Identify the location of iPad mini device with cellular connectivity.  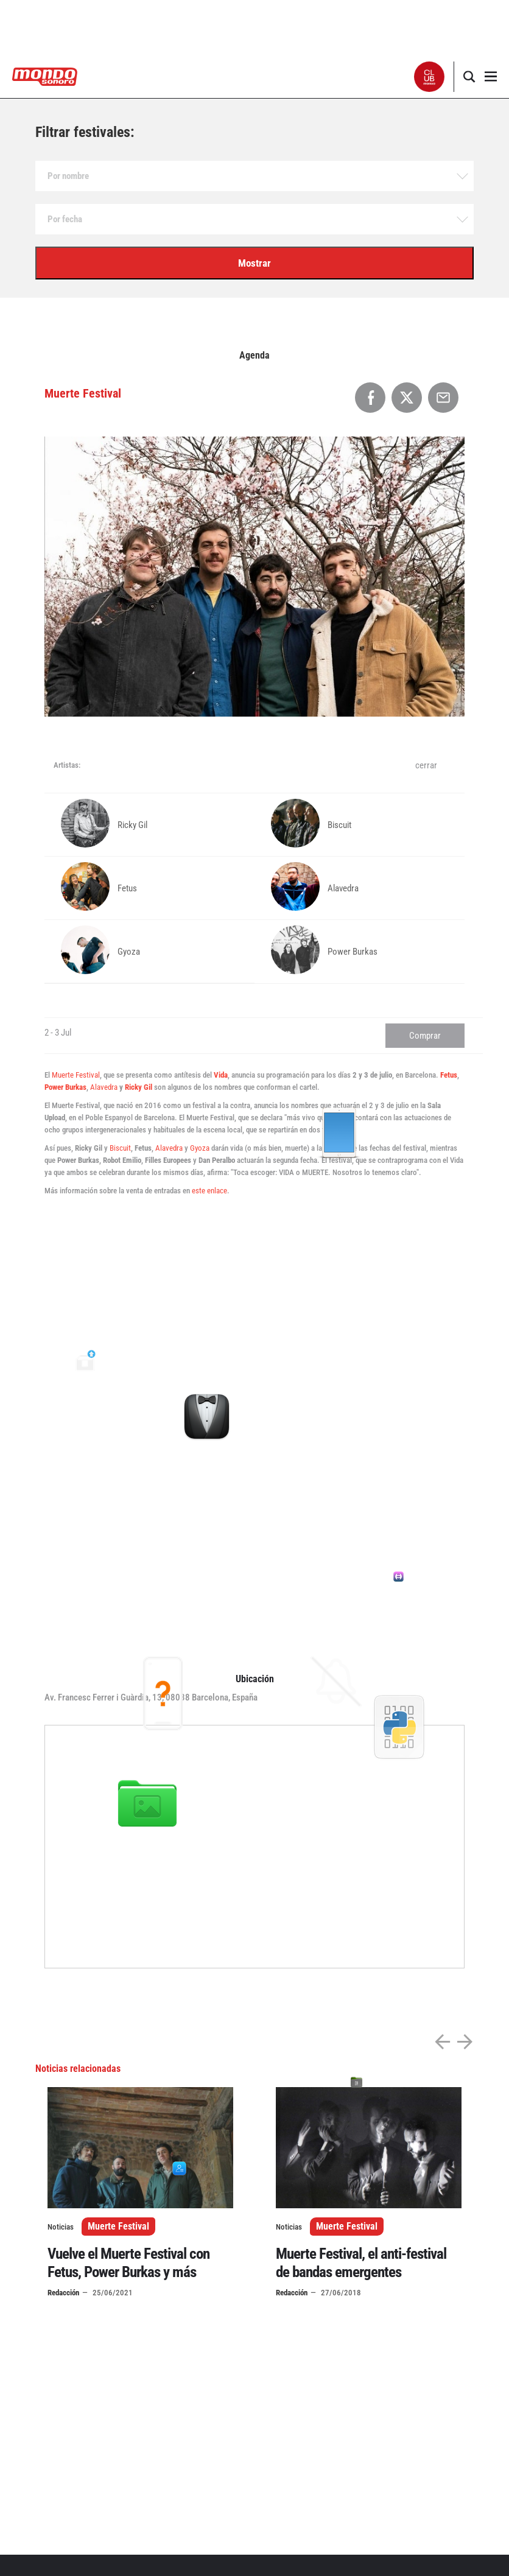
(339, 1128).